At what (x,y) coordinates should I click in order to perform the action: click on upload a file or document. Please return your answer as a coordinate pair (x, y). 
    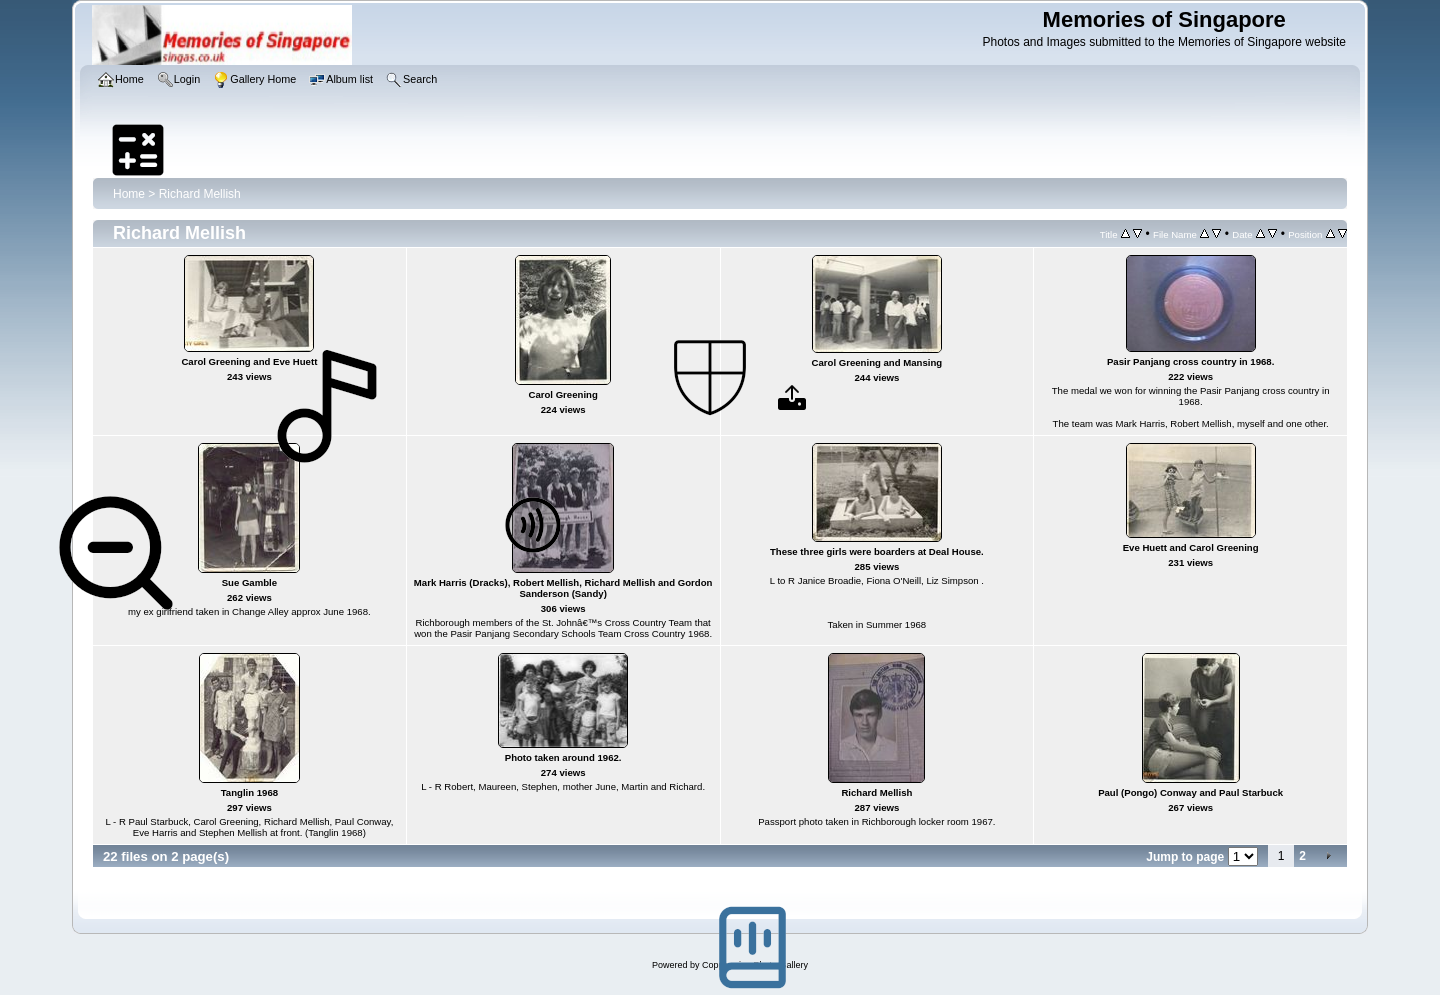
    Looking at the image, I should click on (792, 399).